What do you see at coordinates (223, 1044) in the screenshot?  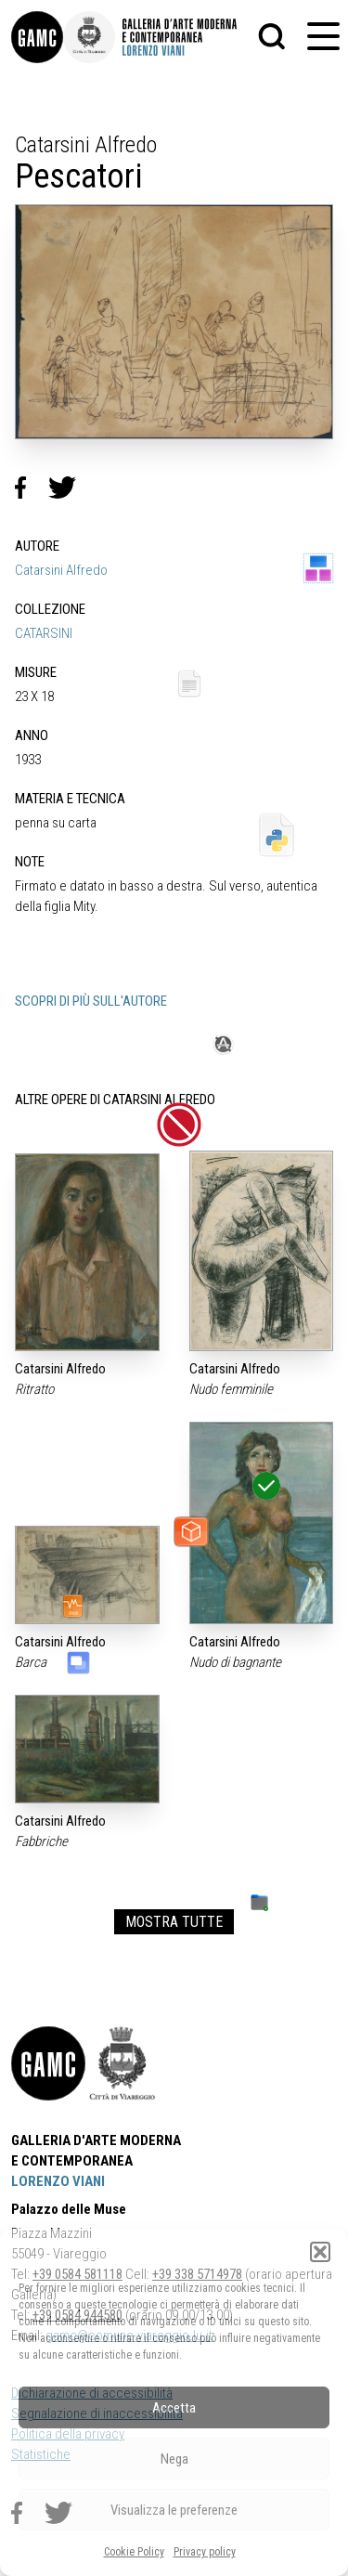 I see `check for and install software updates` at bounding box center [223, 1044].